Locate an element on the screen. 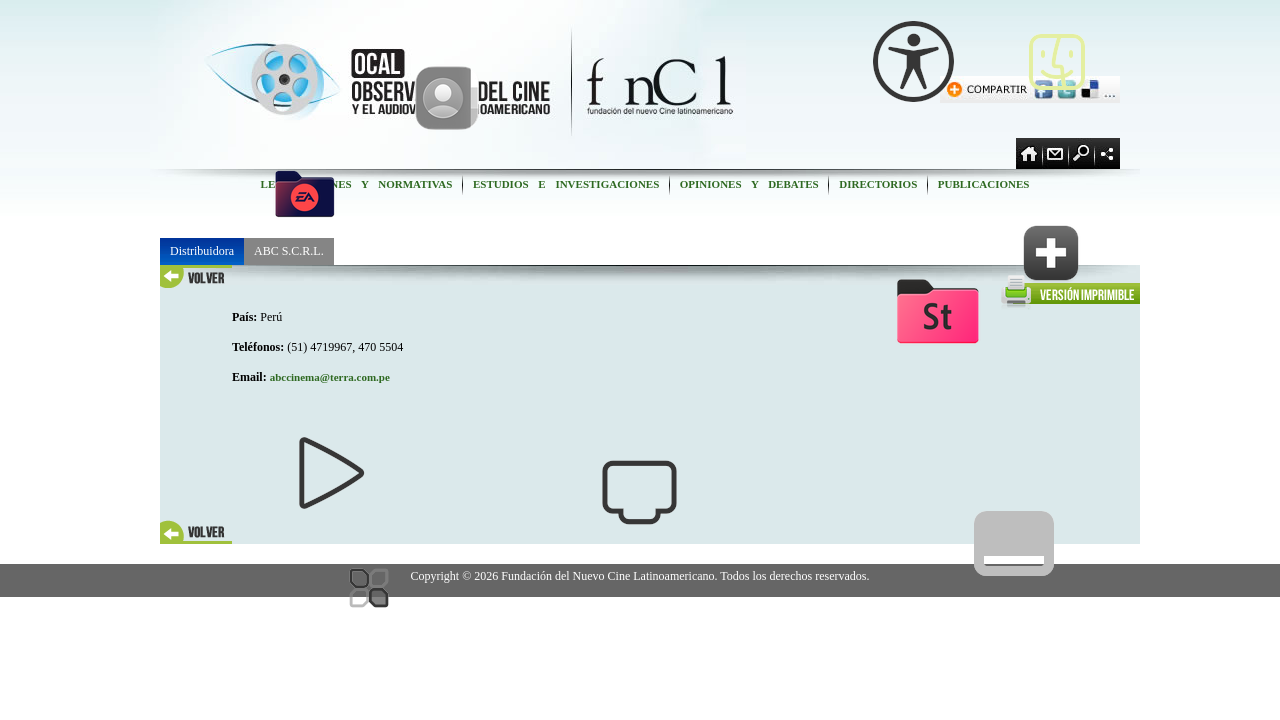  connect or manage exchange account integration is located at coordinates (369, 588).